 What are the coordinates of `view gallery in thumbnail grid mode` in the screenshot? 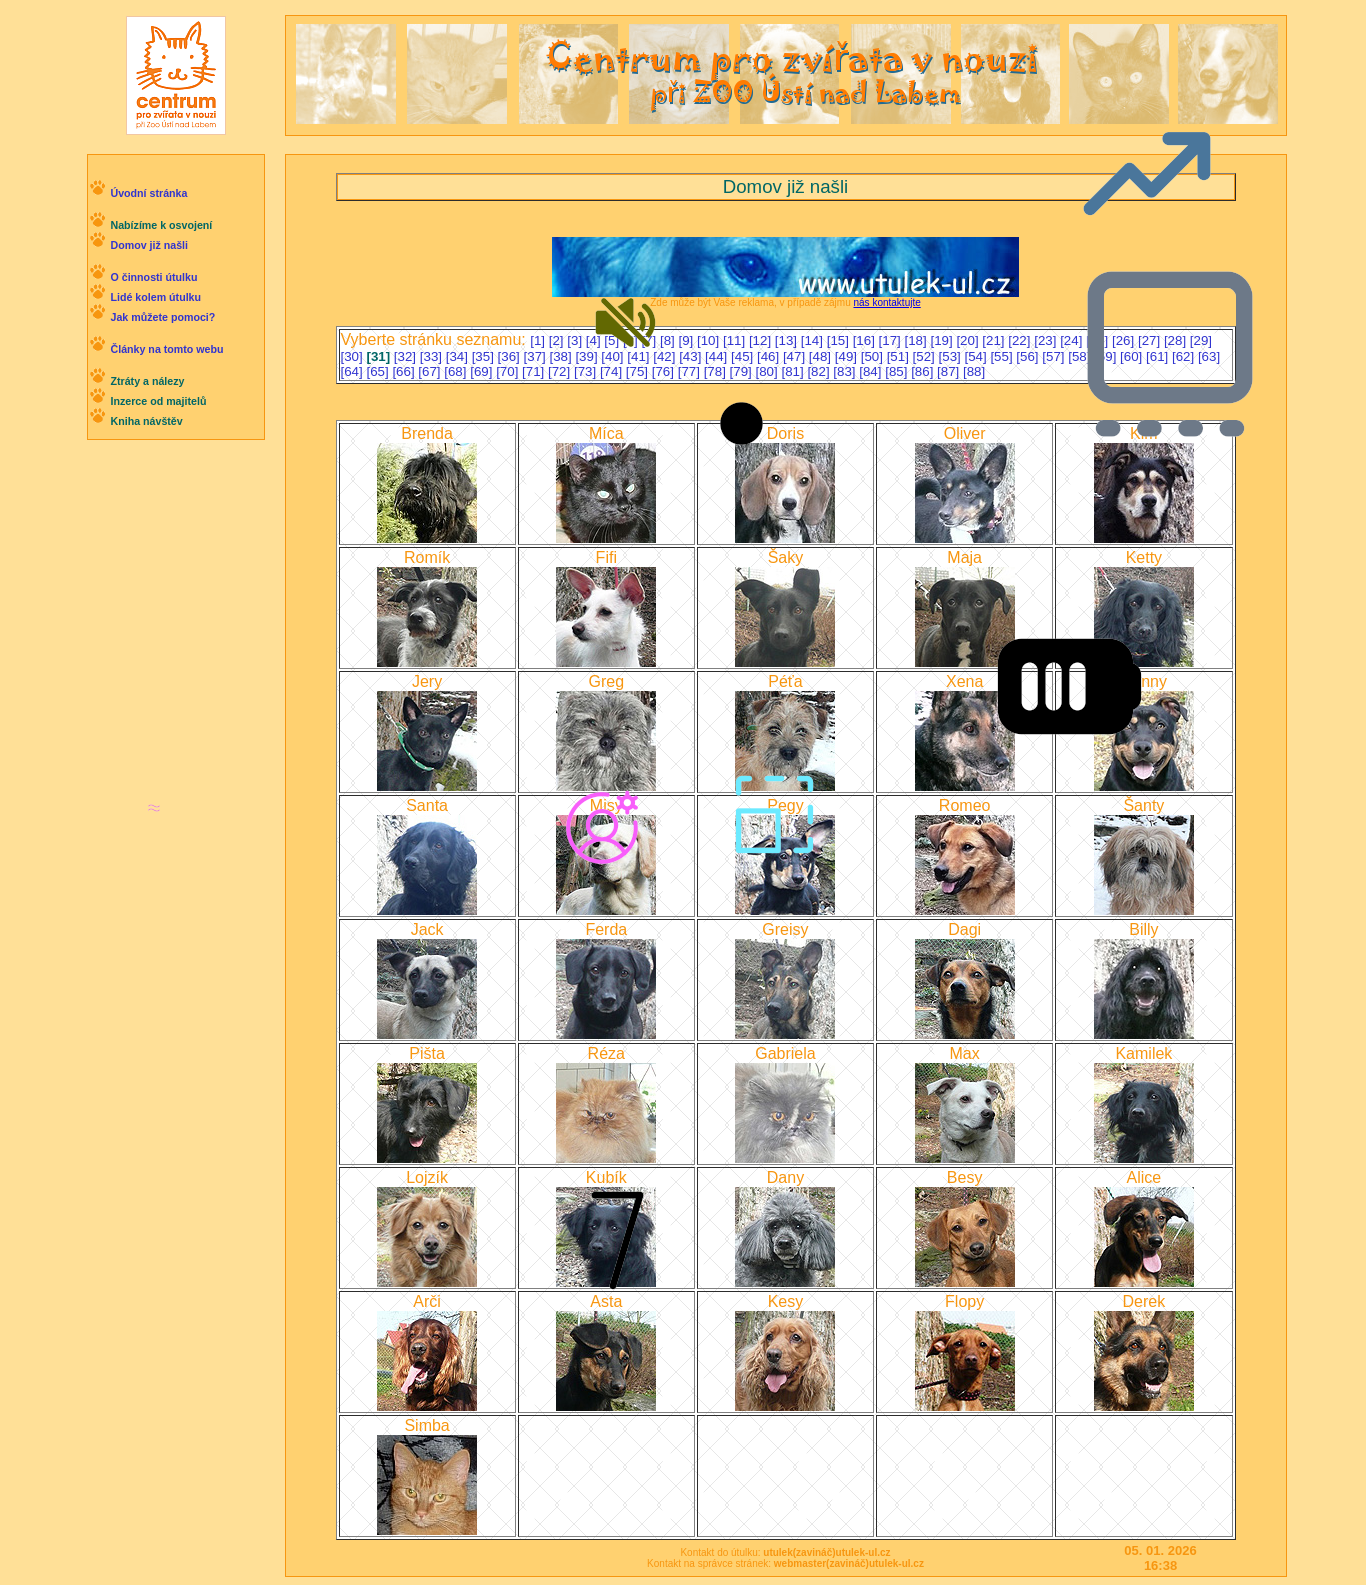 It's located at (1170, 354).